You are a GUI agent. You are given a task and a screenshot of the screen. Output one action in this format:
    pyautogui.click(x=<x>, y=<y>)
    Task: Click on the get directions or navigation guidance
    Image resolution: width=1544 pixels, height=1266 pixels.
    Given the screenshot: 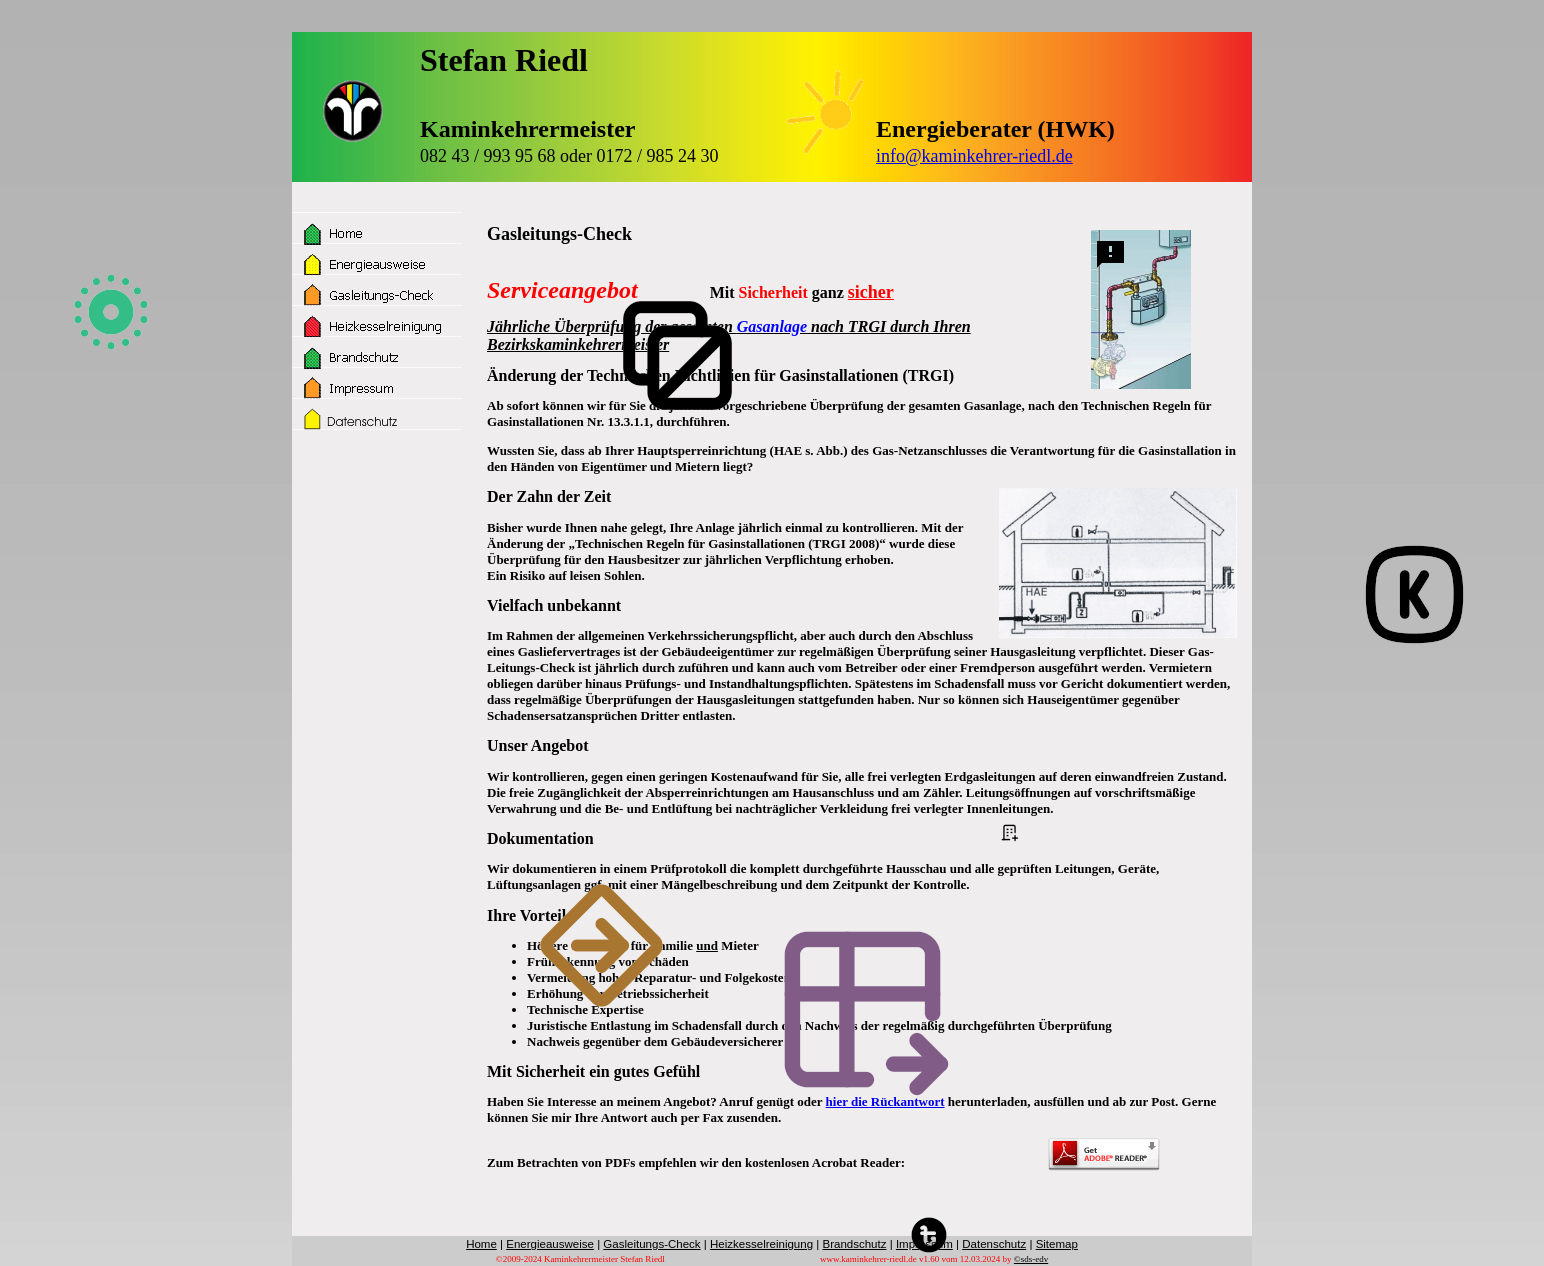 What is the action you would take?
    pyautogui.click(x=601, y=945)
    